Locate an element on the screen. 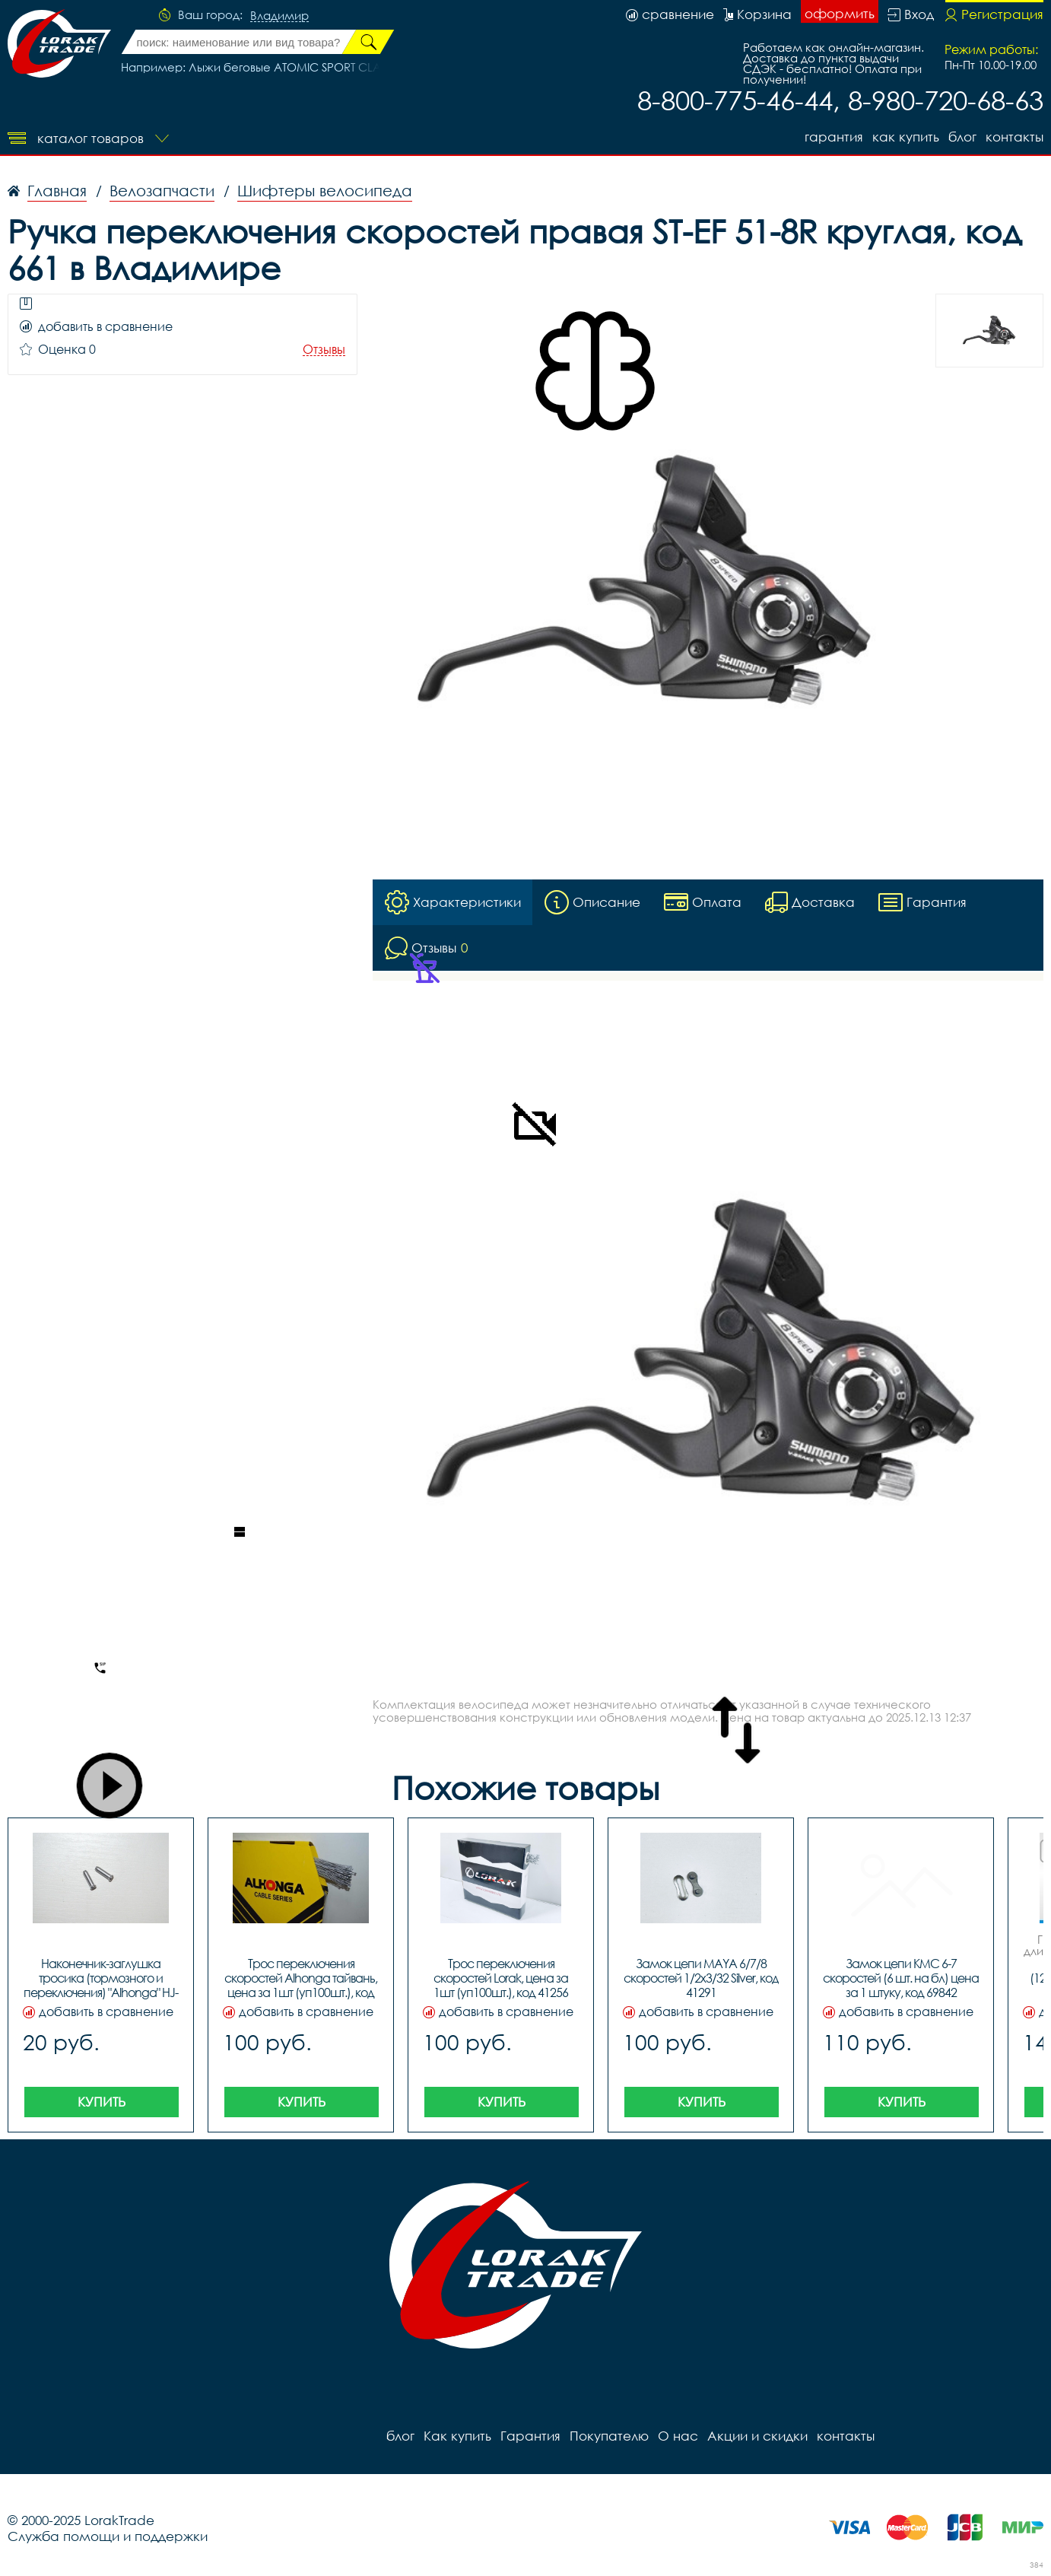 The height and width of the screenshot is (2576, 1051). make a SIP (internet) phone call is located at coordinates (100, 1668).